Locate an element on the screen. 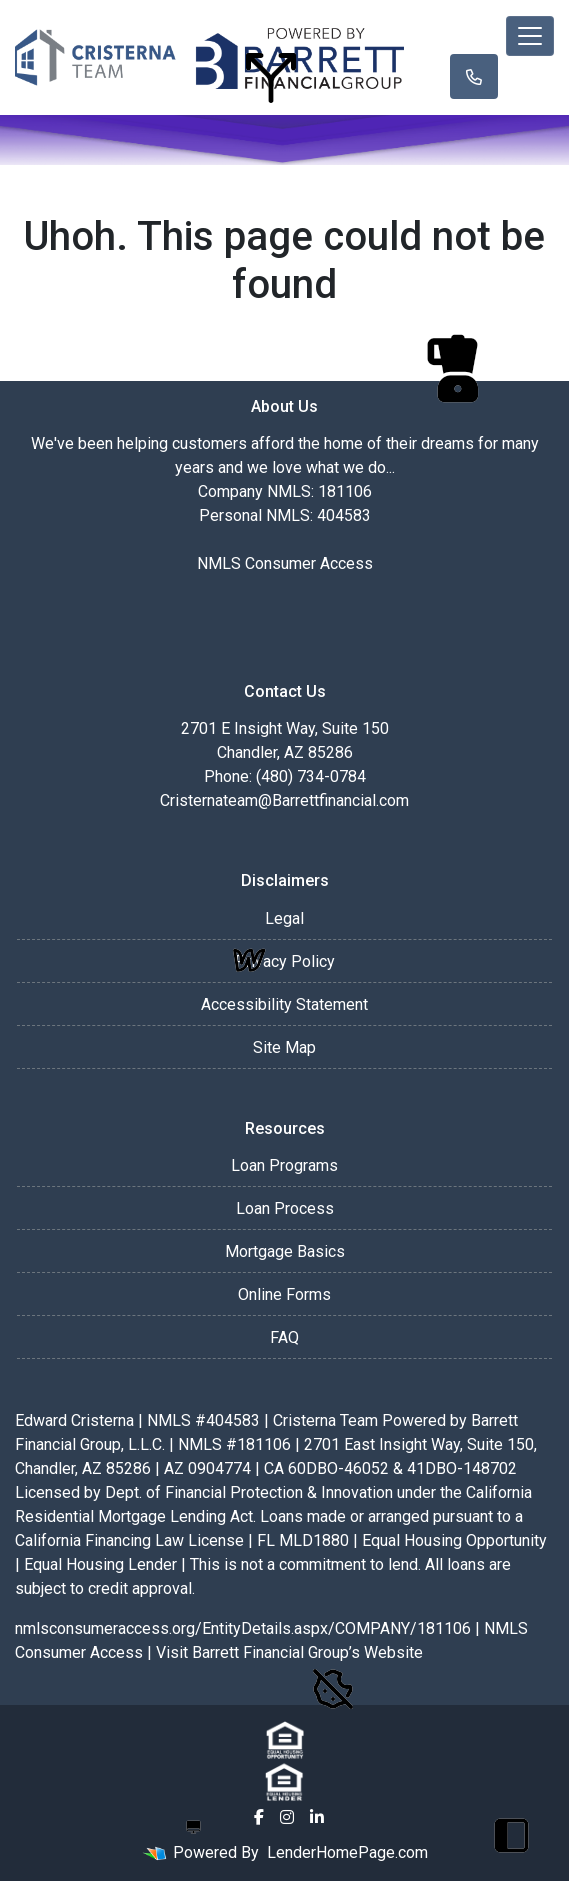 Image resolution: width=569 pixels, height=1881 pixels. access blender or mixing tool settings is located at coordinates (454, 368).